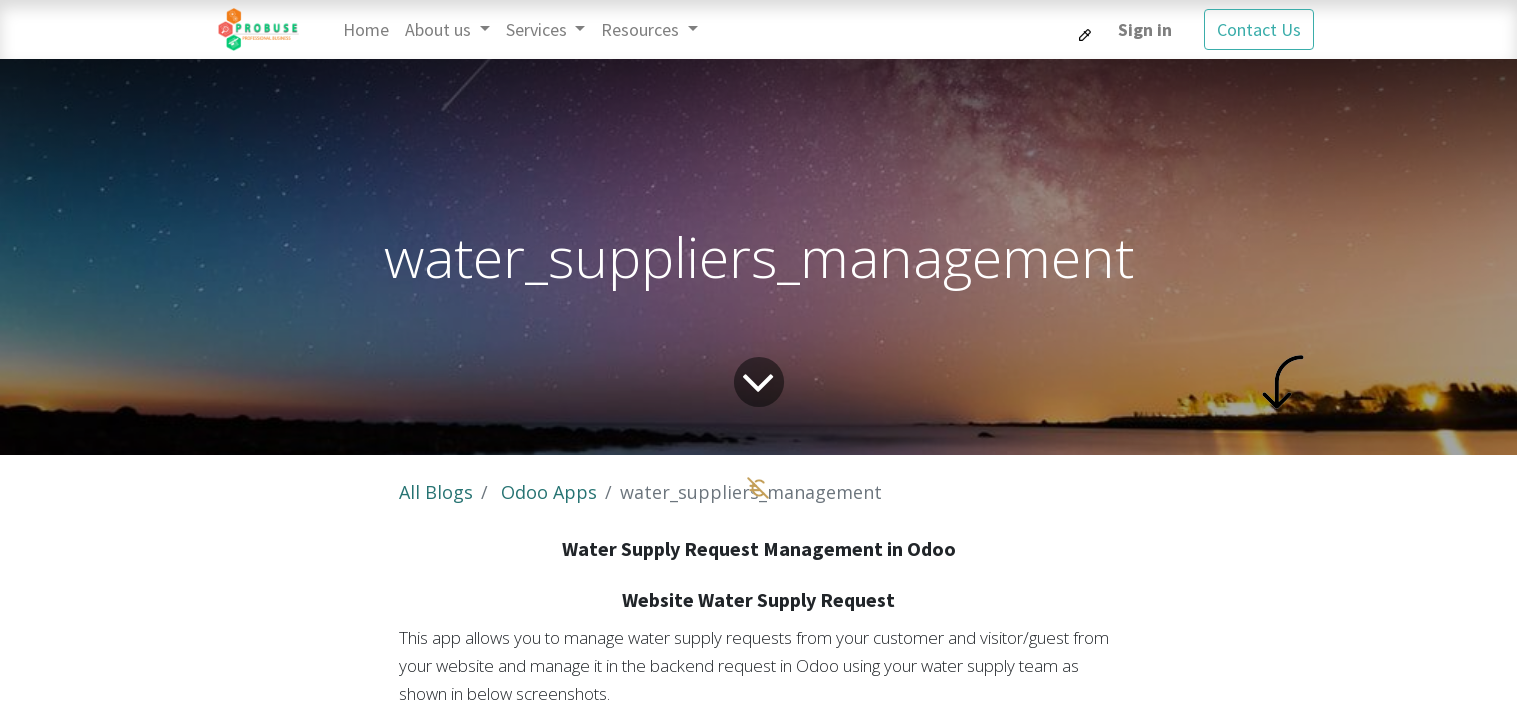 This screenshot has height=720, width=1517. Describe the element at coordinates (758, 488) in the screenshot. I see `indicates euro payment is unavailable` at that location.